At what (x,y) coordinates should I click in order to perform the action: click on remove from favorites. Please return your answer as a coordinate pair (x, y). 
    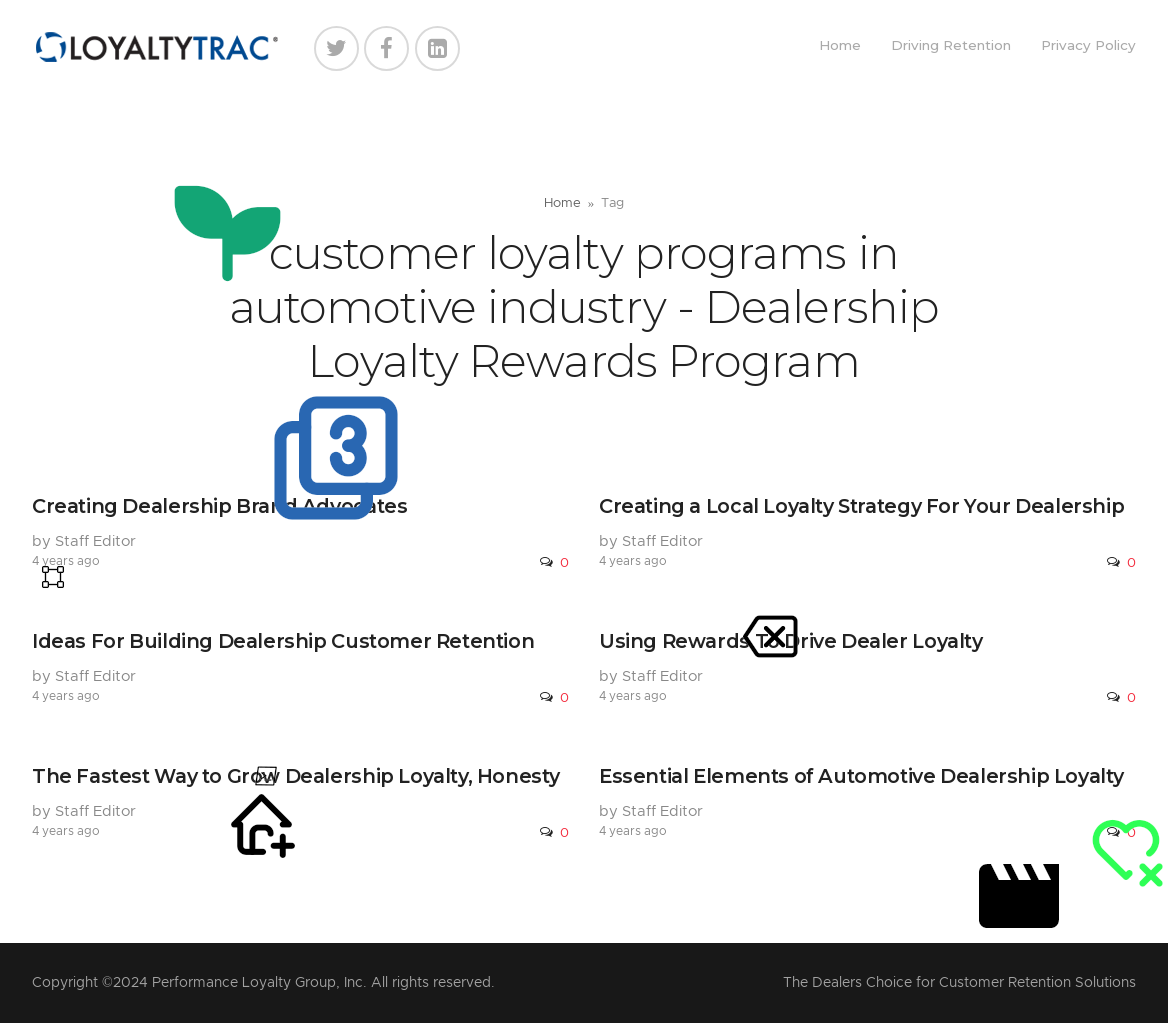
    Looking at the image, I should click on (1126, 850).